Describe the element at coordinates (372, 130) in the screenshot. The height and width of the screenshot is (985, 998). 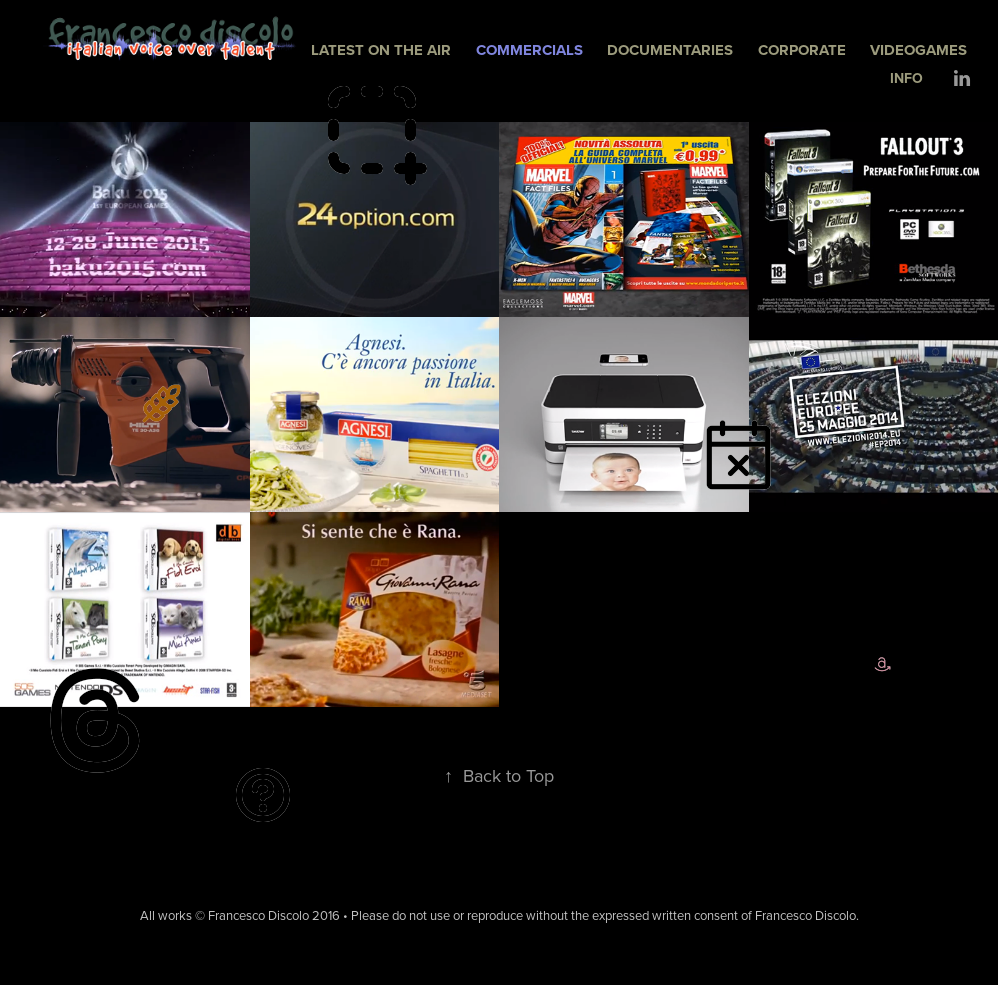
I see `take a screenshot of the current screen` at that location.